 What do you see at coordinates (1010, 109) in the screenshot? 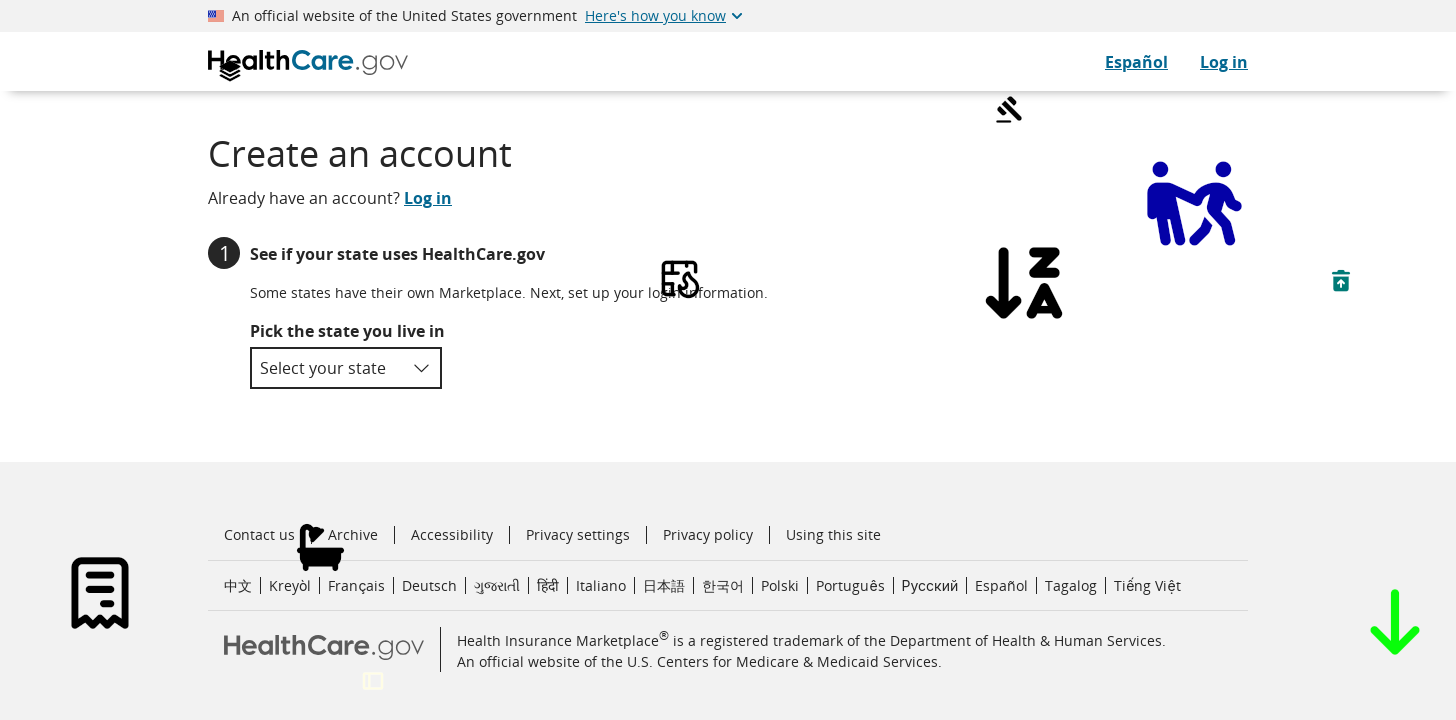
I see `access legal or terms of service information` at bounding box center [1010, 109].